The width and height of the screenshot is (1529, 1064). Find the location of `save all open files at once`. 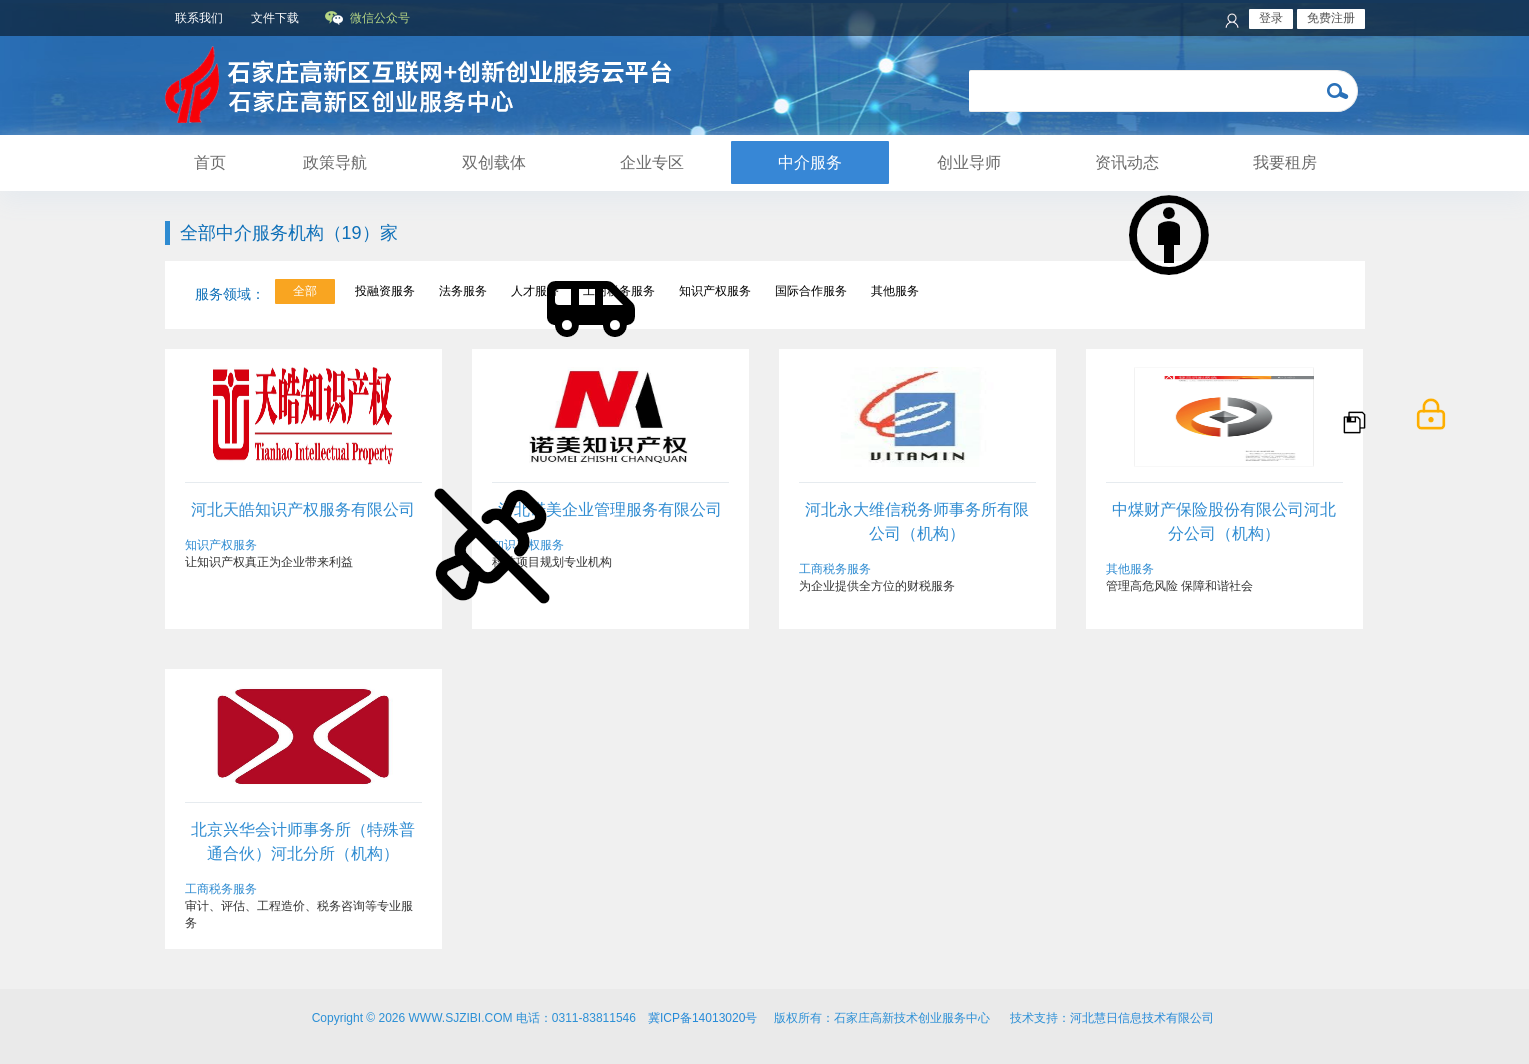

save all open files at once is located at coordinates (1354, 422).